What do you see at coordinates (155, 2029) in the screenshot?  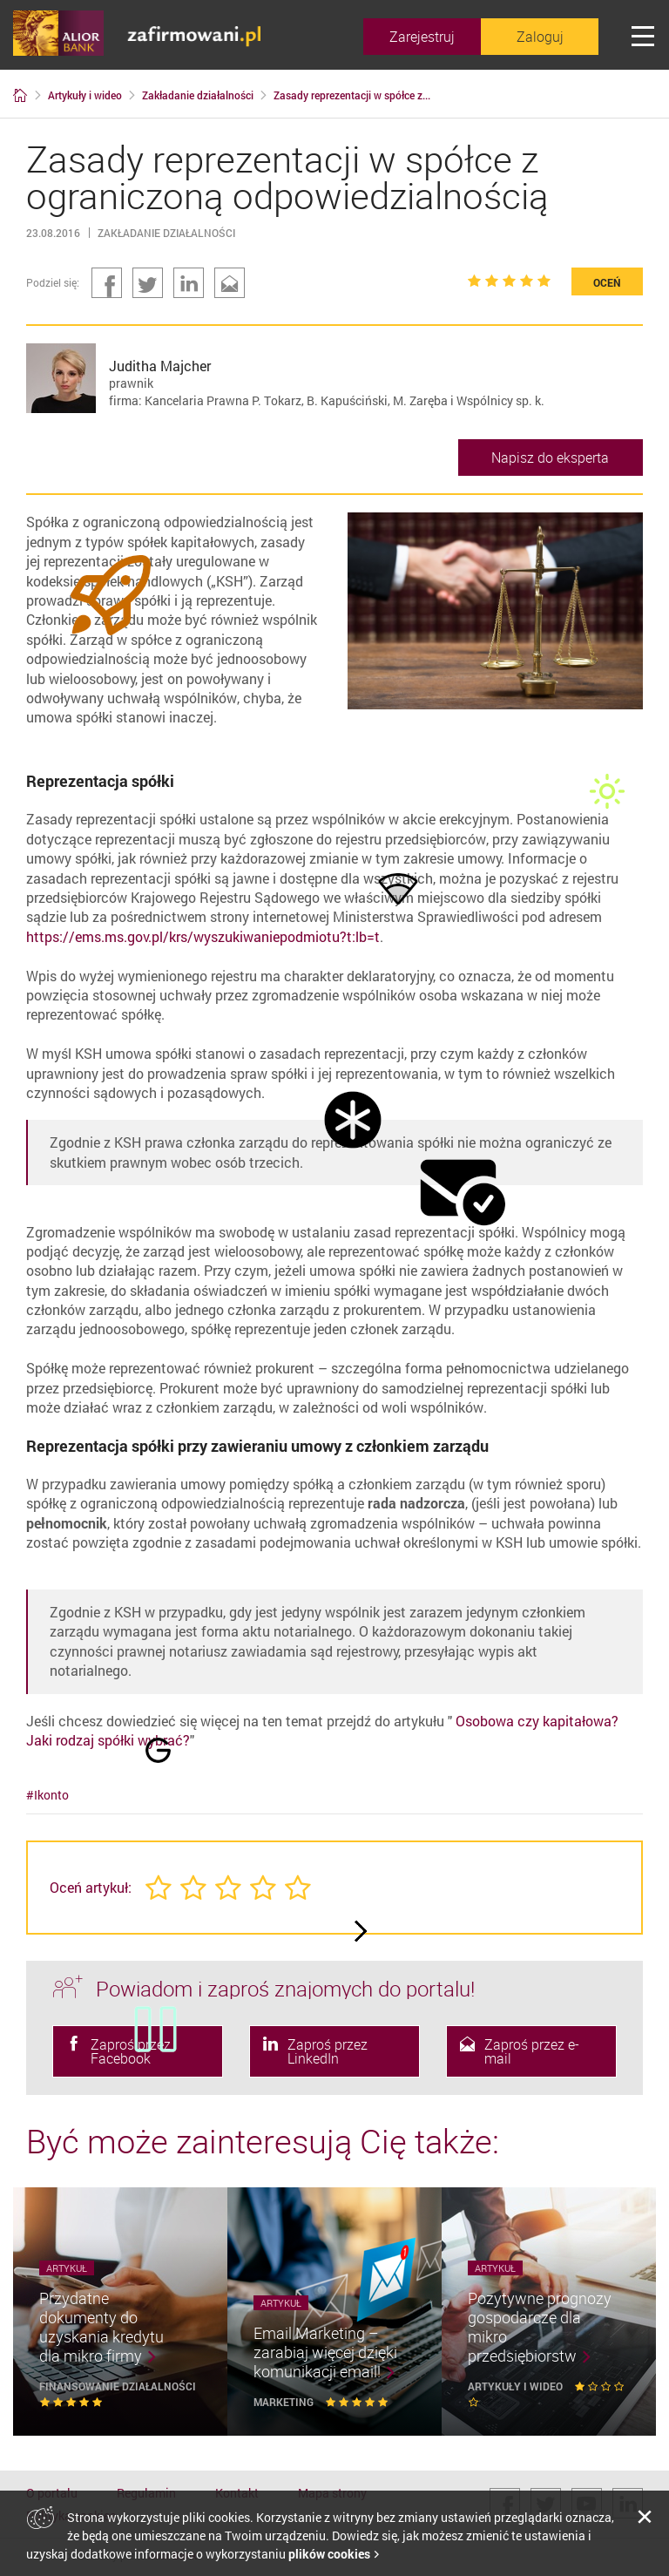 I see `pause media playback` at bounding box center [155, 2029].